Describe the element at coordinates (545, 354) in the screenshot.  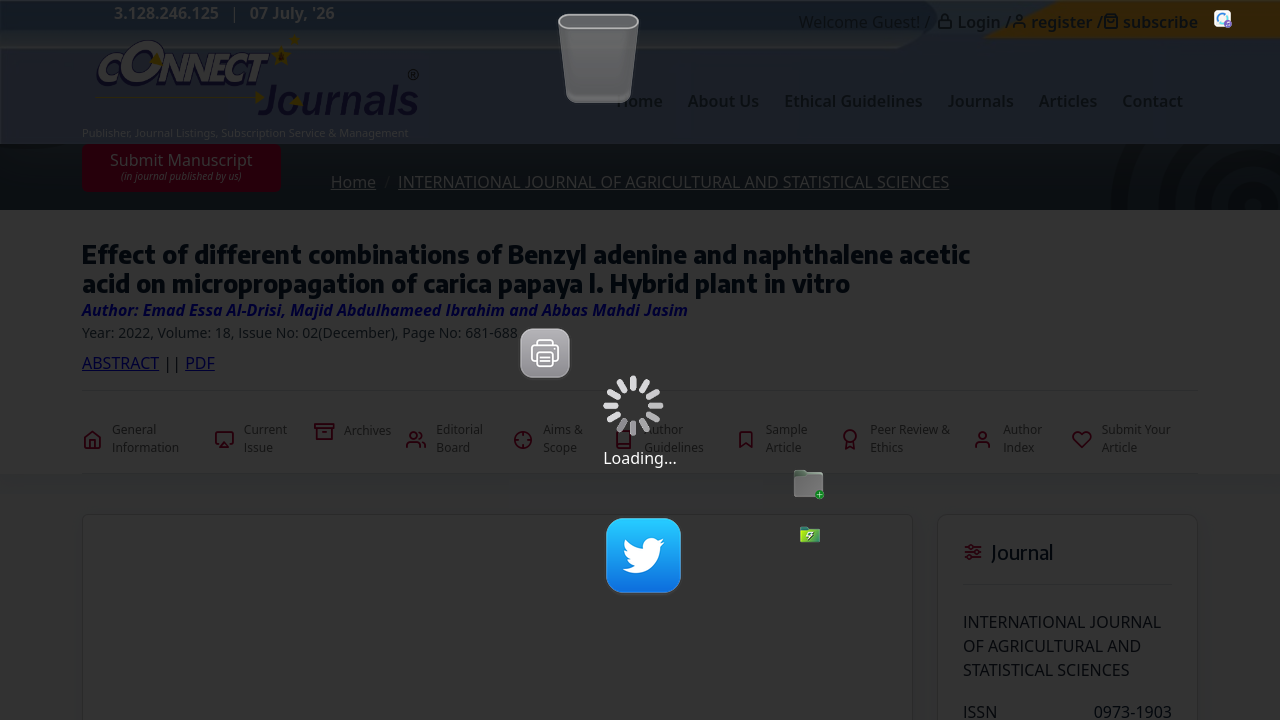
I see `access printer settings and preferences` at that location.